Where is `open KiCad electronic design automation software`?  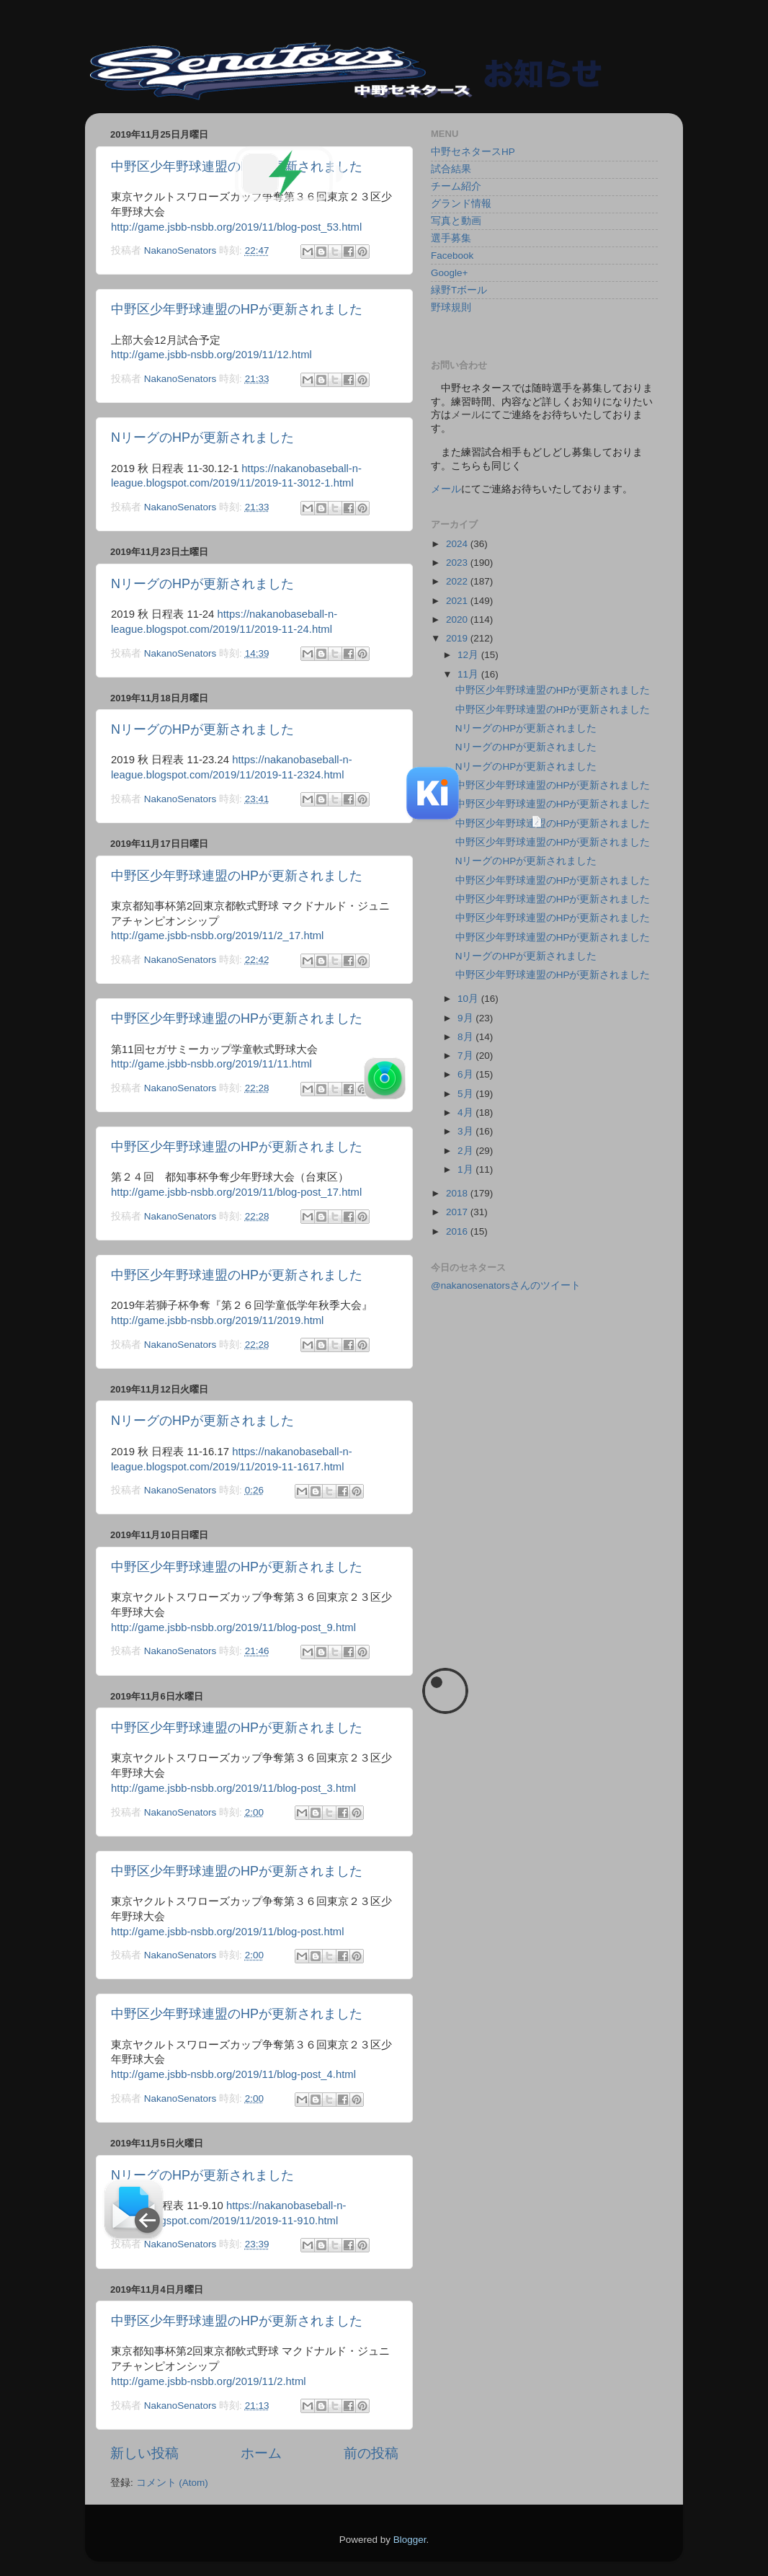
open KiCad electronic design automation software is located at coordinates (432, 793).